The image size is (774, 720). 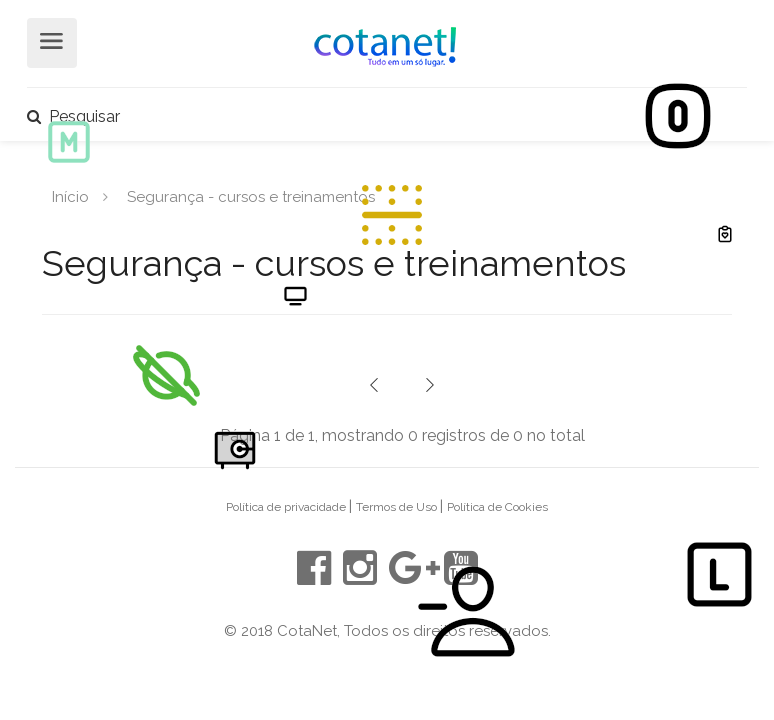 I want to click on indicates a label or list view option, so click(x=719, y=574).